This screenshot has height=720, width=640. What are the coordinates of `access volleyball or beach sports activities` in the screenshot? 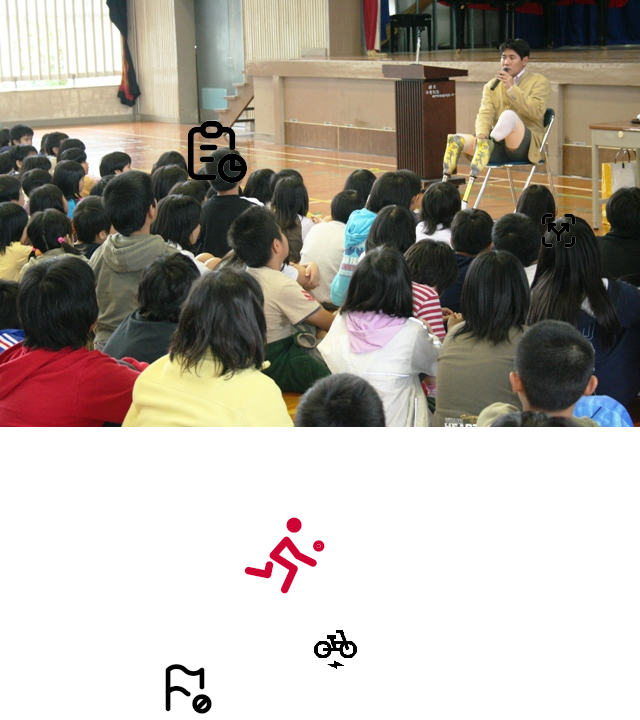 It's located at (286, 555).